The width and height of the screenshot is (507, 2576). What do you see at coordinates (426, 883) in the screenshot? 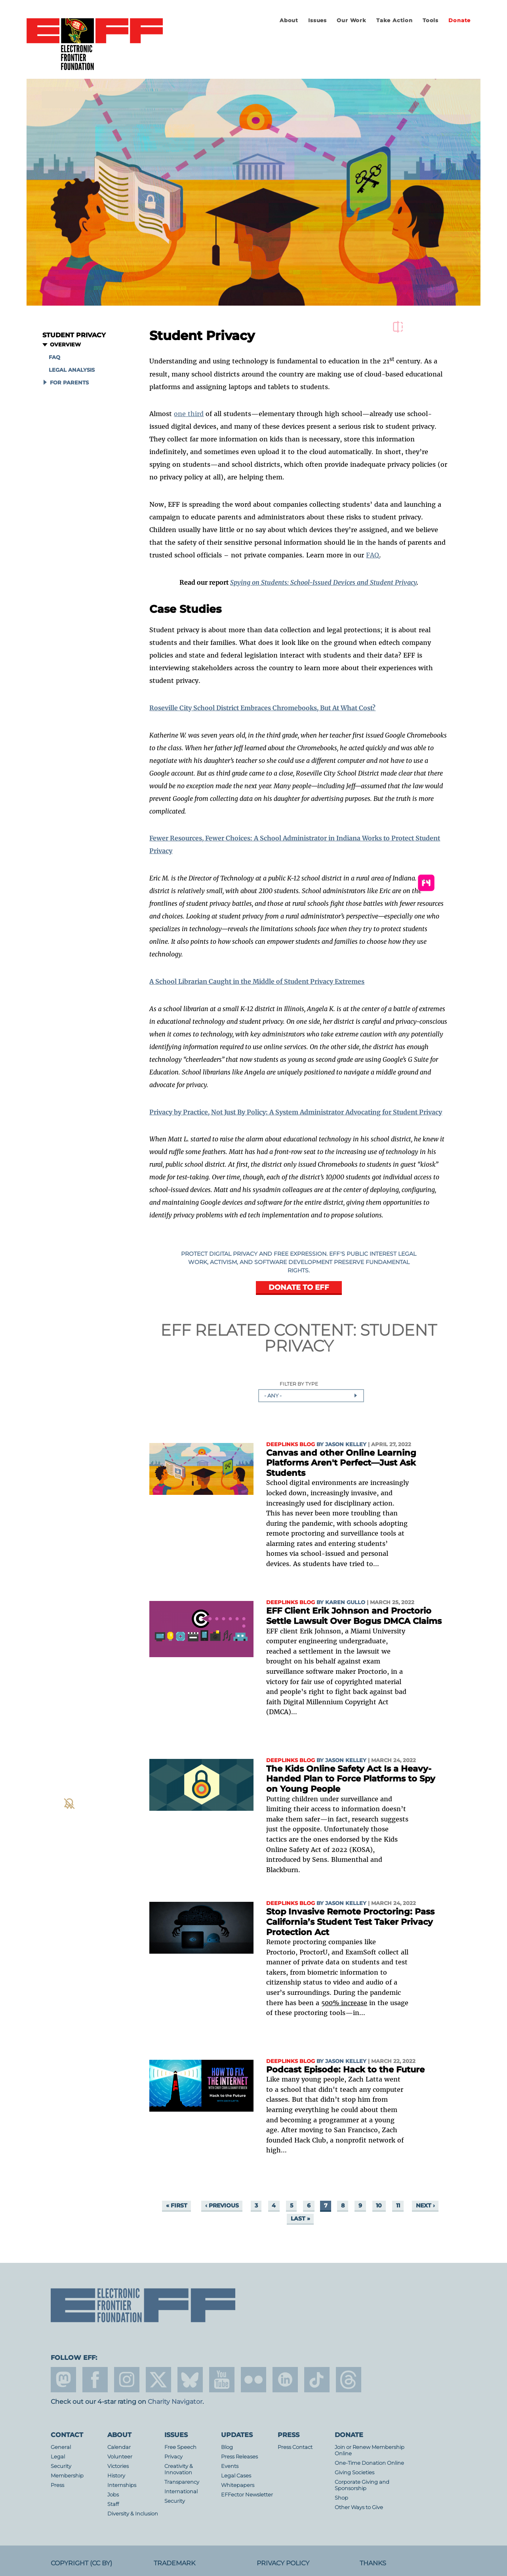
I see `keyboard shortcut indicator for F4 function key` at bounding box center [426, 883].